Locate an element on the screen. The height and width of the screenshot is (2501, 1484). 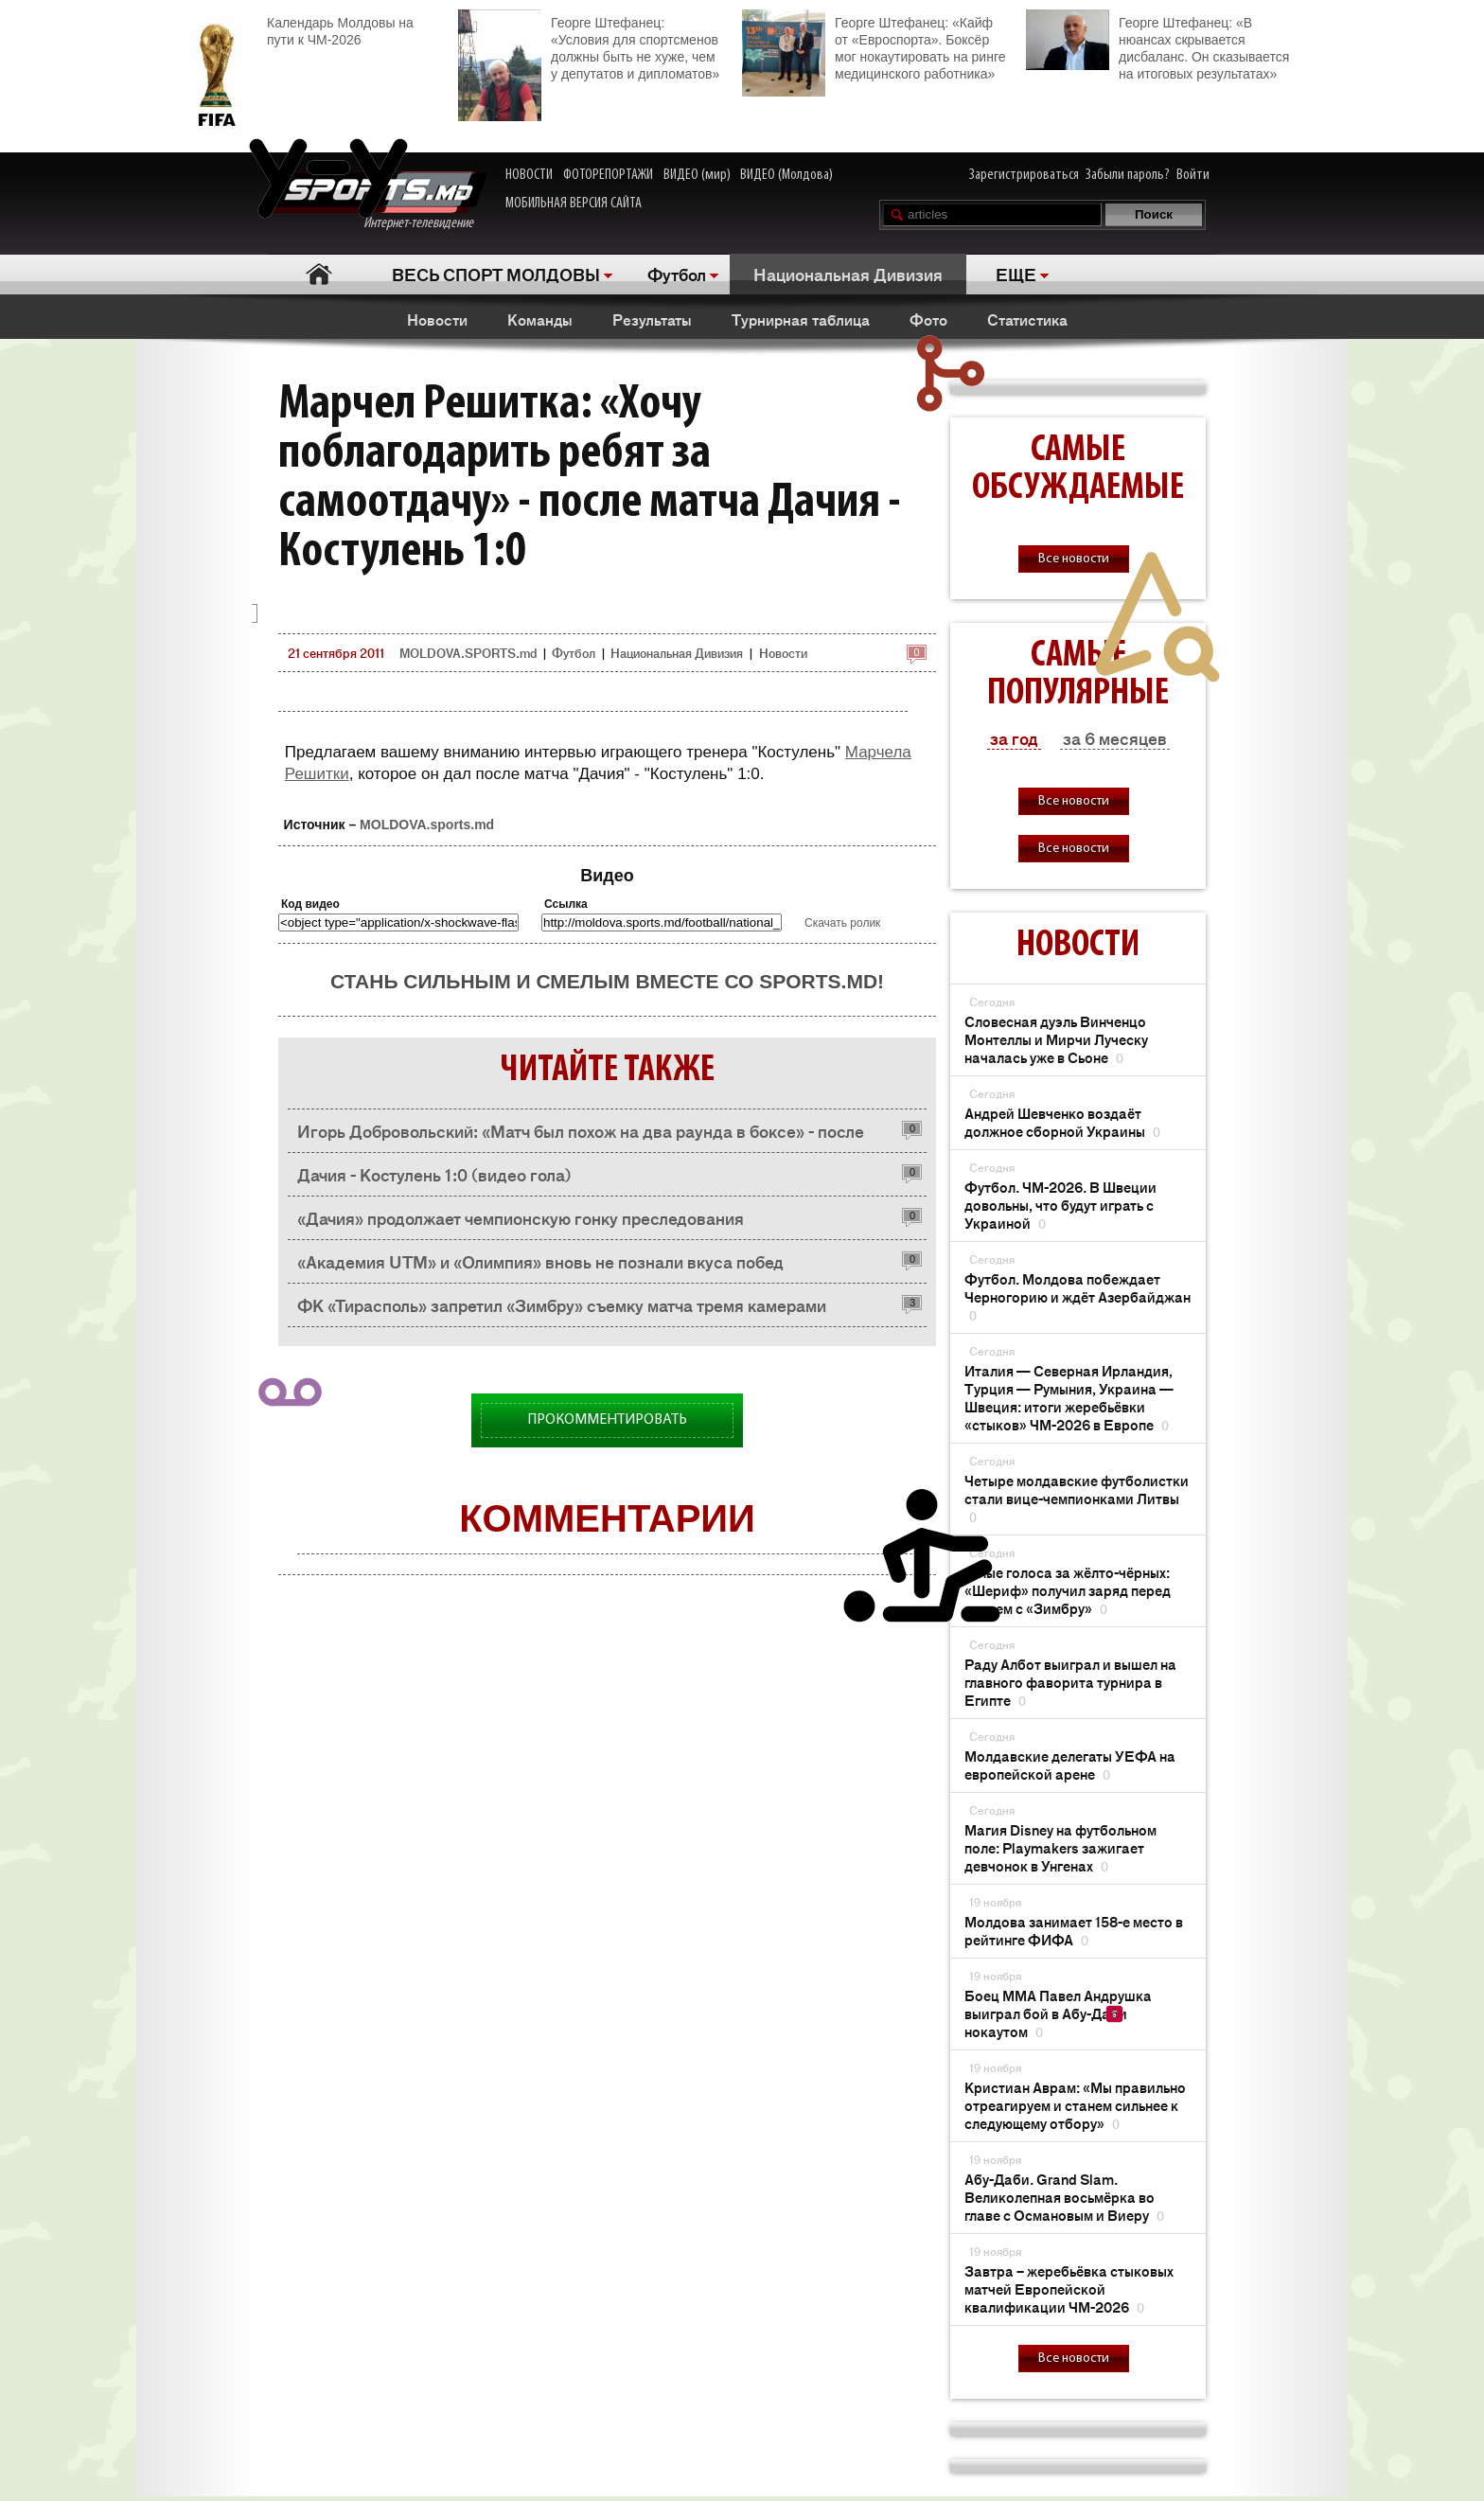
access voicemail messages is located at coordinates (290, 1392).